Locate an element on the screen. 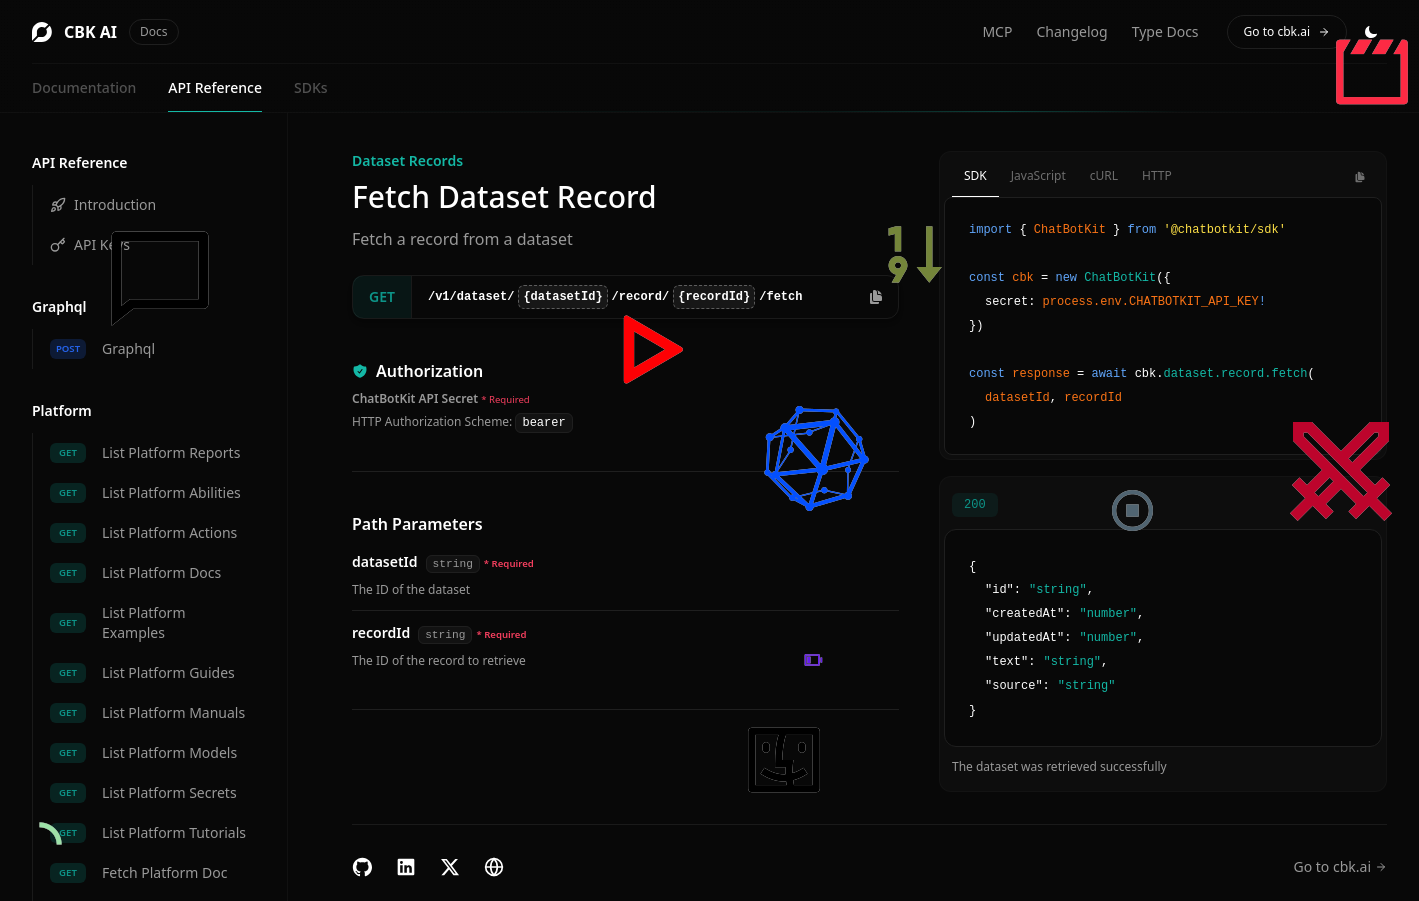  stop media playback is located at coordinates (1132, 510).